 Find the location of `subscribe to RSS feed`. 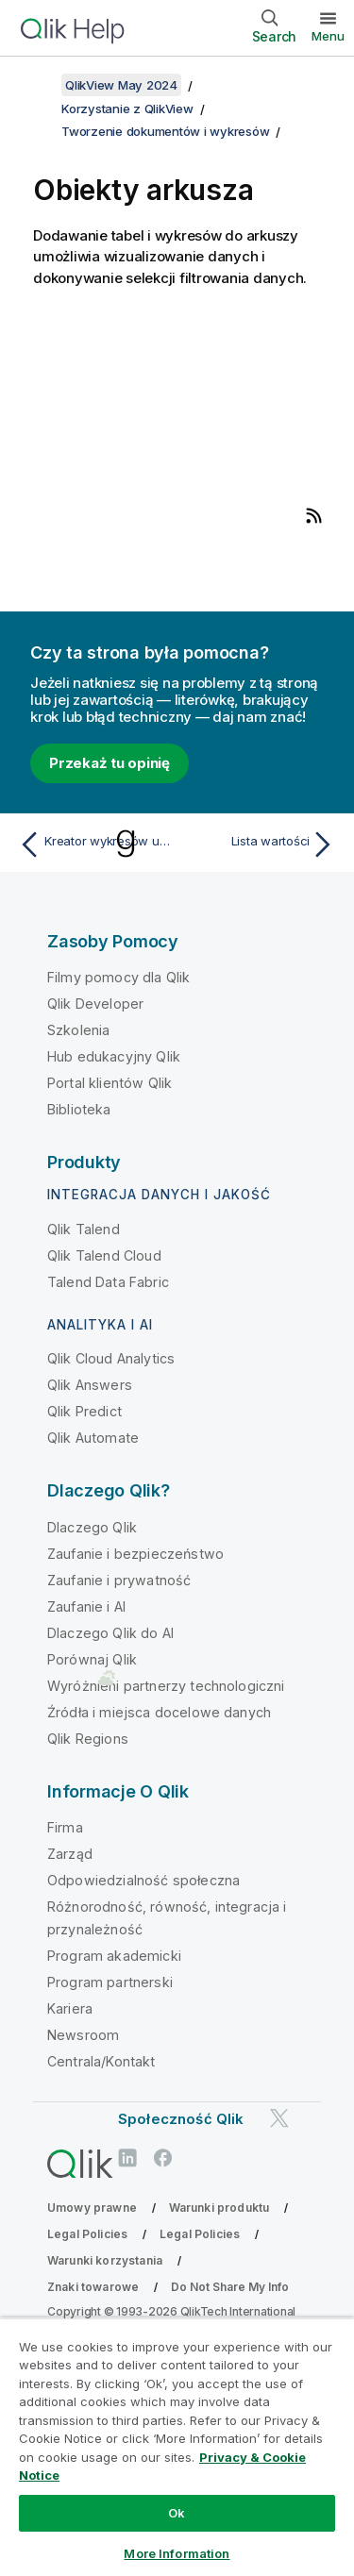

subscribe to RSS feed is located at coordinates (313, 515).